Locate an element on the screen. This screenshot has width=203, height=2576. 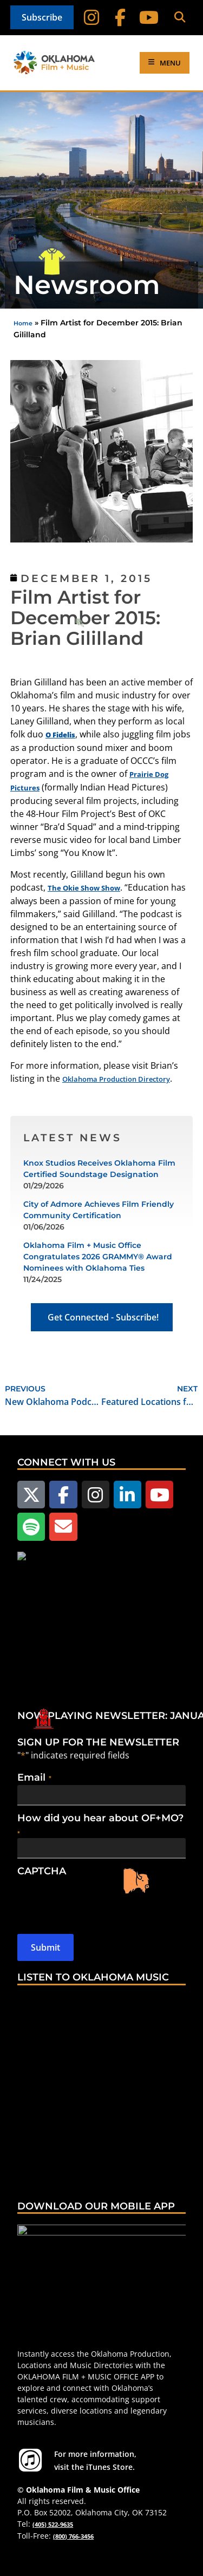
represents a buffalo or bison in a game context is located at coordinates (136, 1881).